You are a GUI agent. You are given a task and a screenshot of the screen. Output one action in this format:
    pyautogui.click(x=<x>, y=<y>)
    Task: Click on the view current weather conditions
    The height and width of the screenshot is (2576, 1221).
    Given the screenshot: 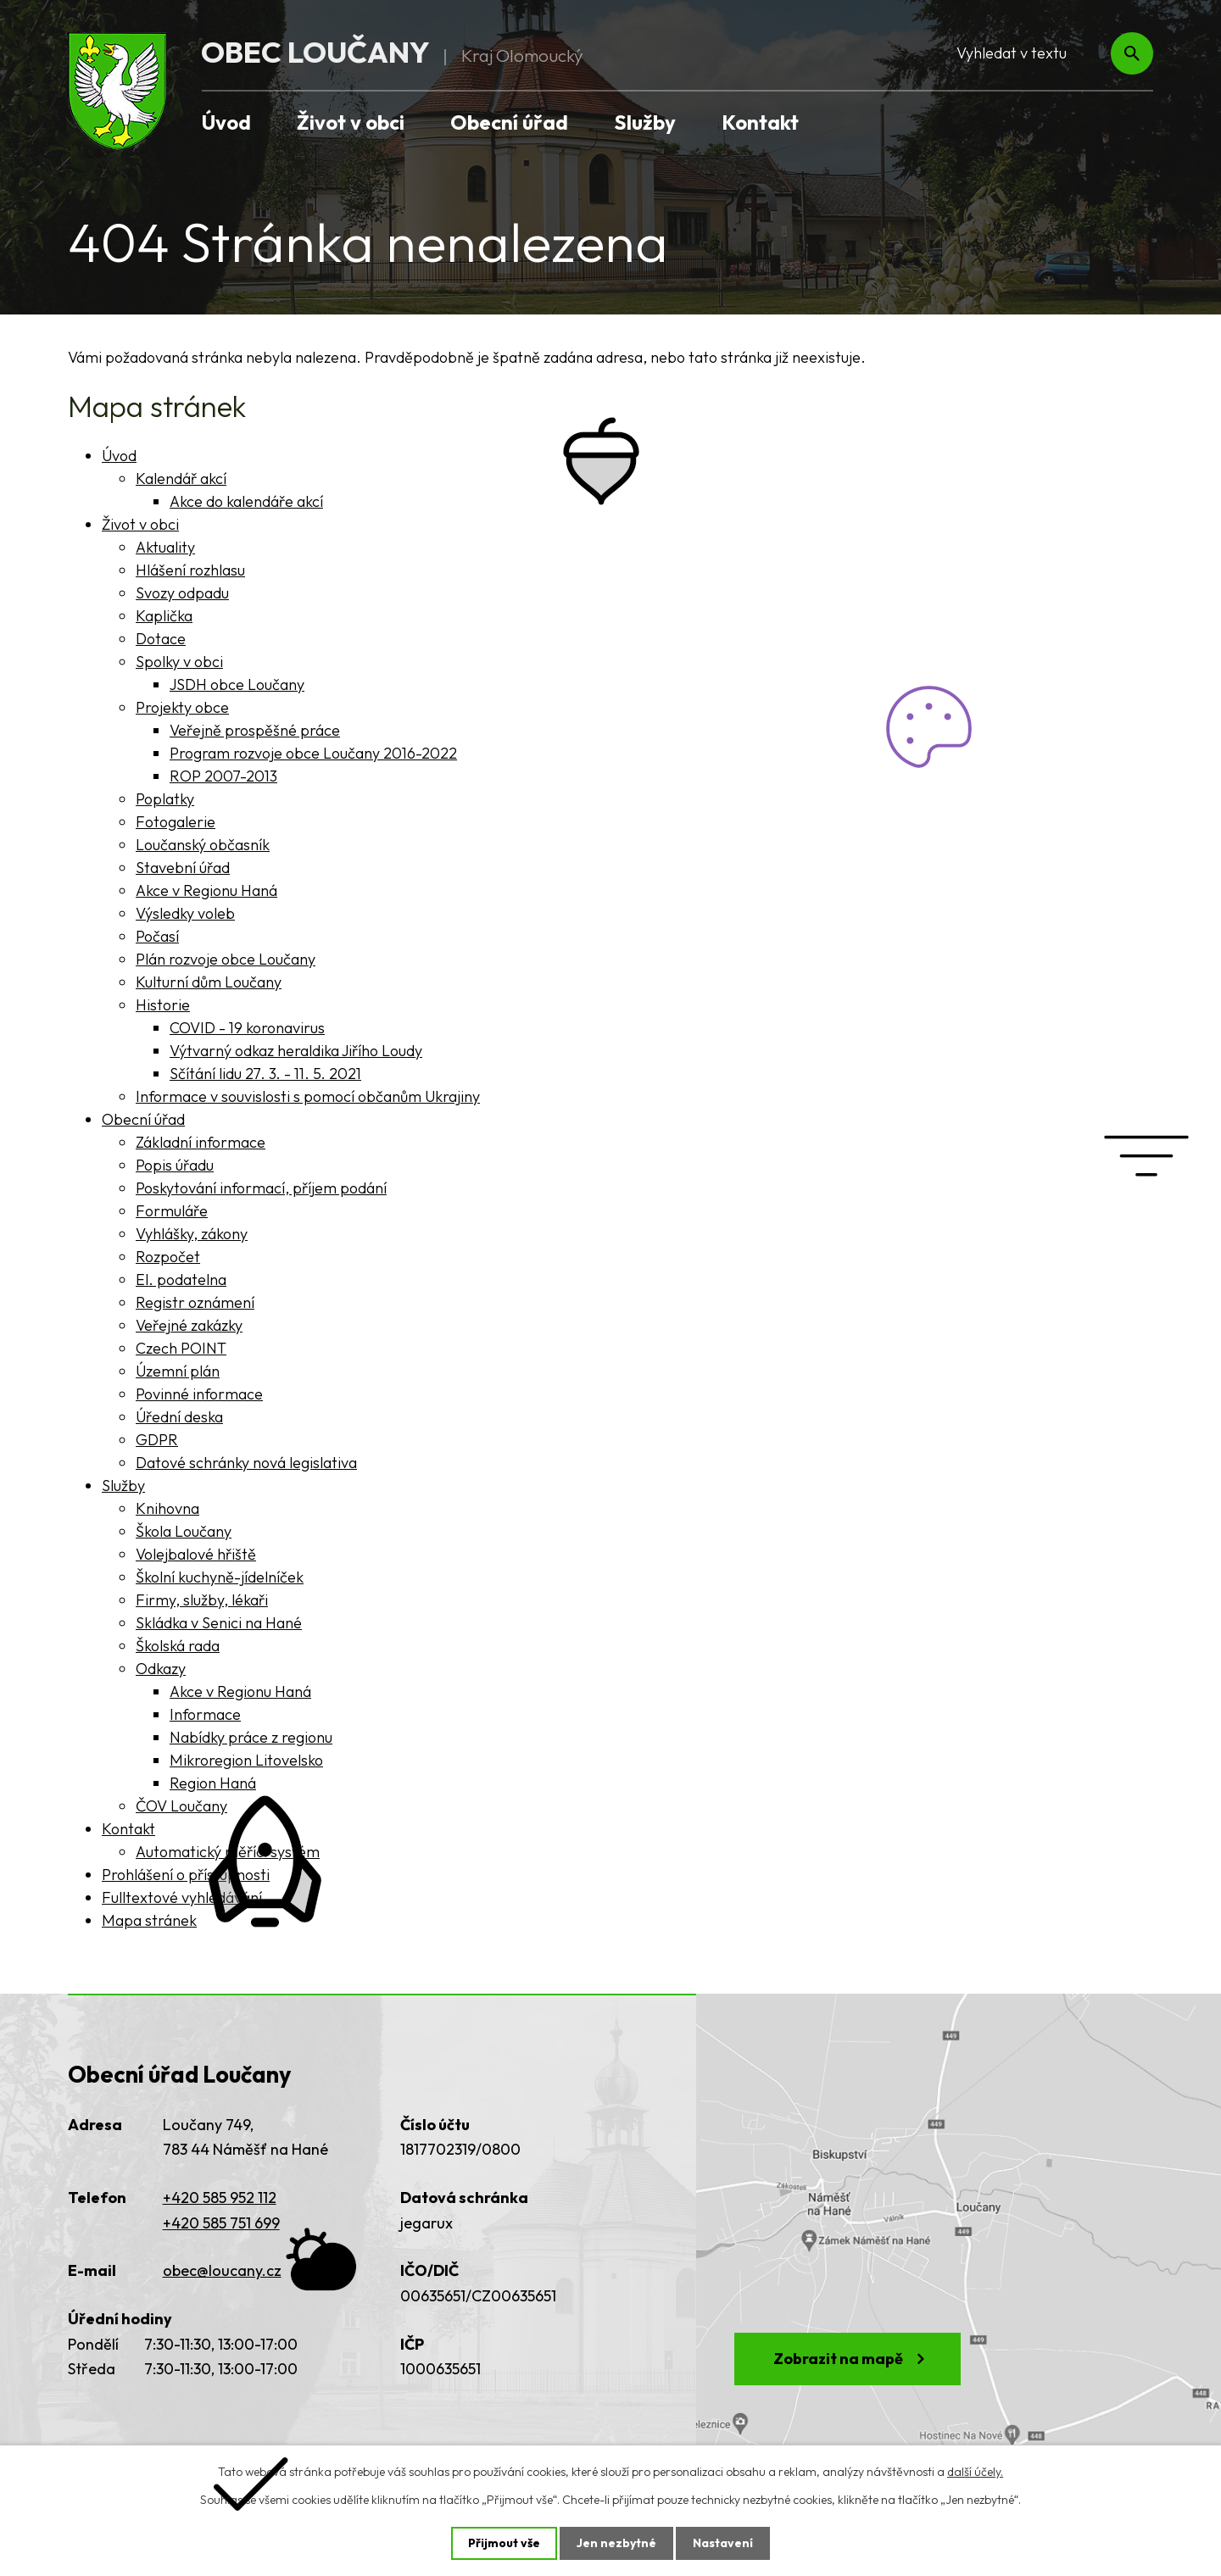 What is the action you would take?
    pyautogui.click(x=321, y=2260)
    